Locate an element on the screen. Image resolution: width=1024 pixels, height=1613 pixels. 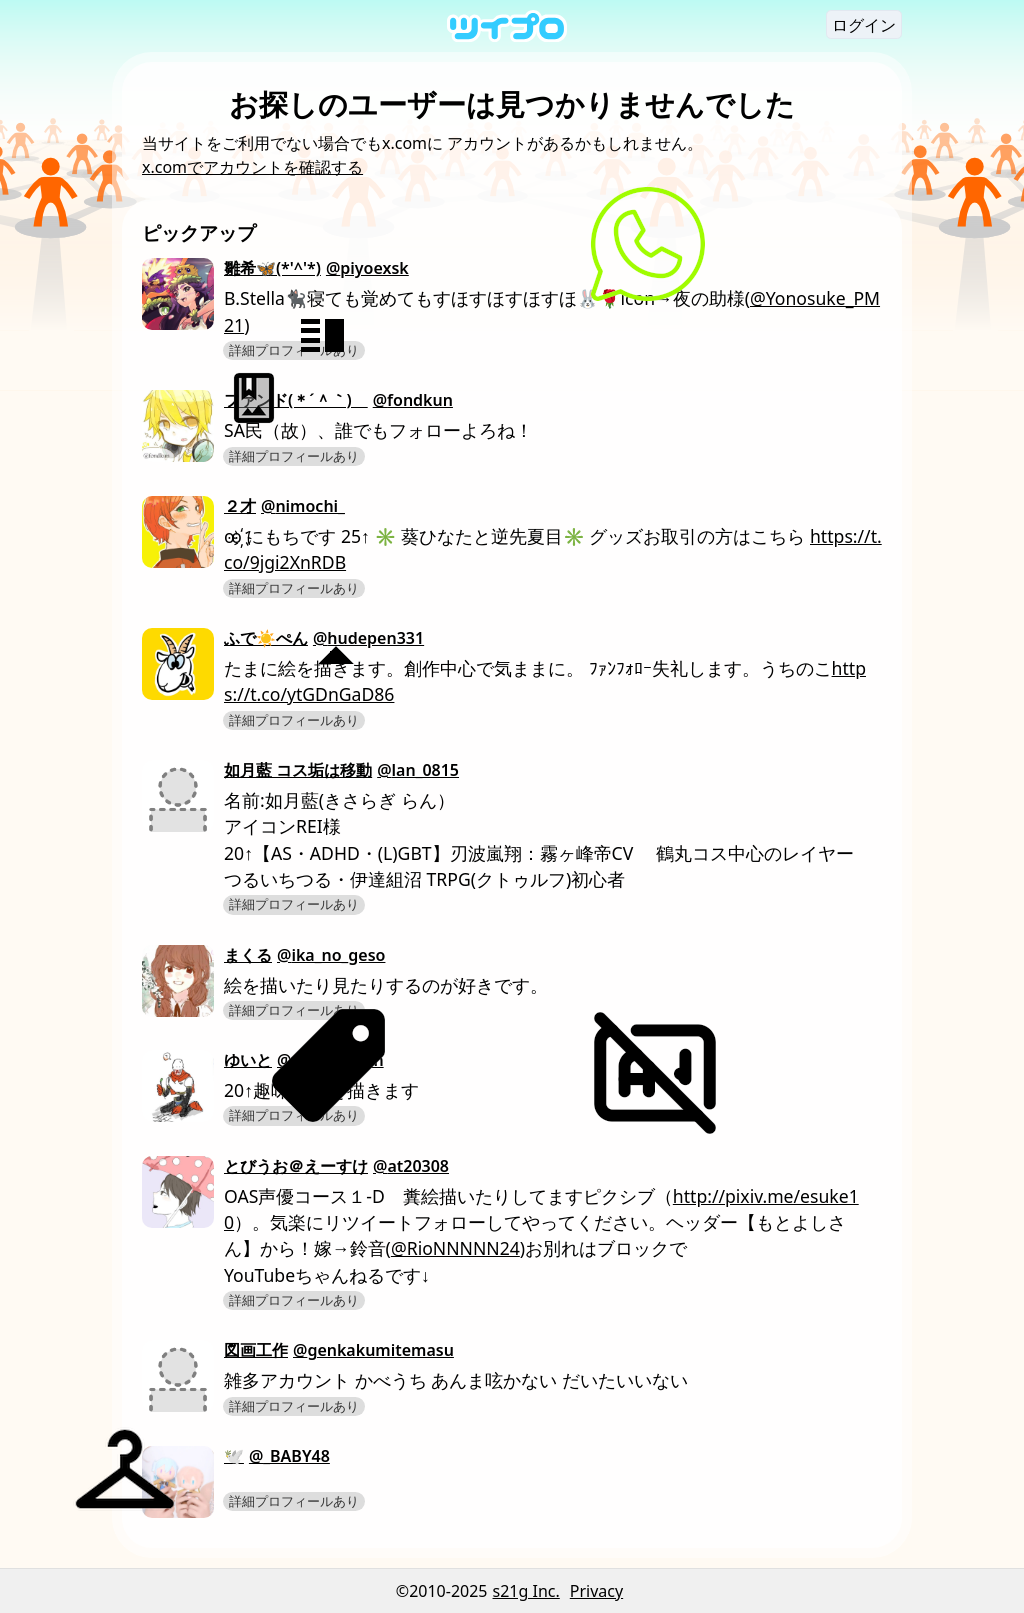
disable advertisements is located at coordinates (655, 1073).